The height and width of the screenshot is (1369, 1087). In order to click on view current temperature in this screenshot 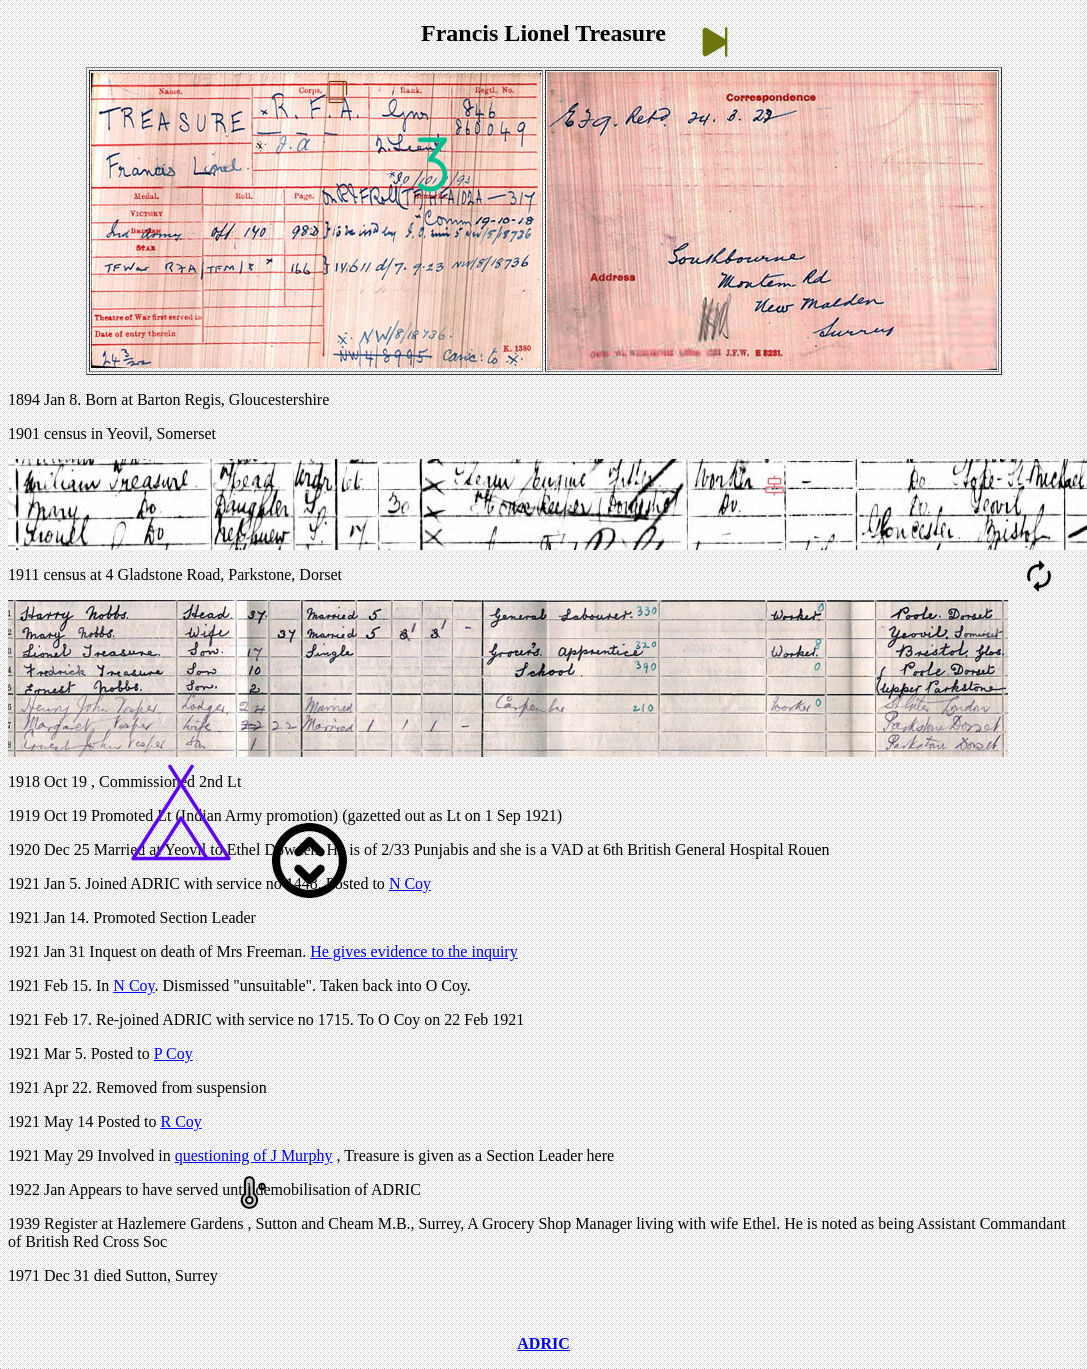, I will do `click(250, 1192)`.